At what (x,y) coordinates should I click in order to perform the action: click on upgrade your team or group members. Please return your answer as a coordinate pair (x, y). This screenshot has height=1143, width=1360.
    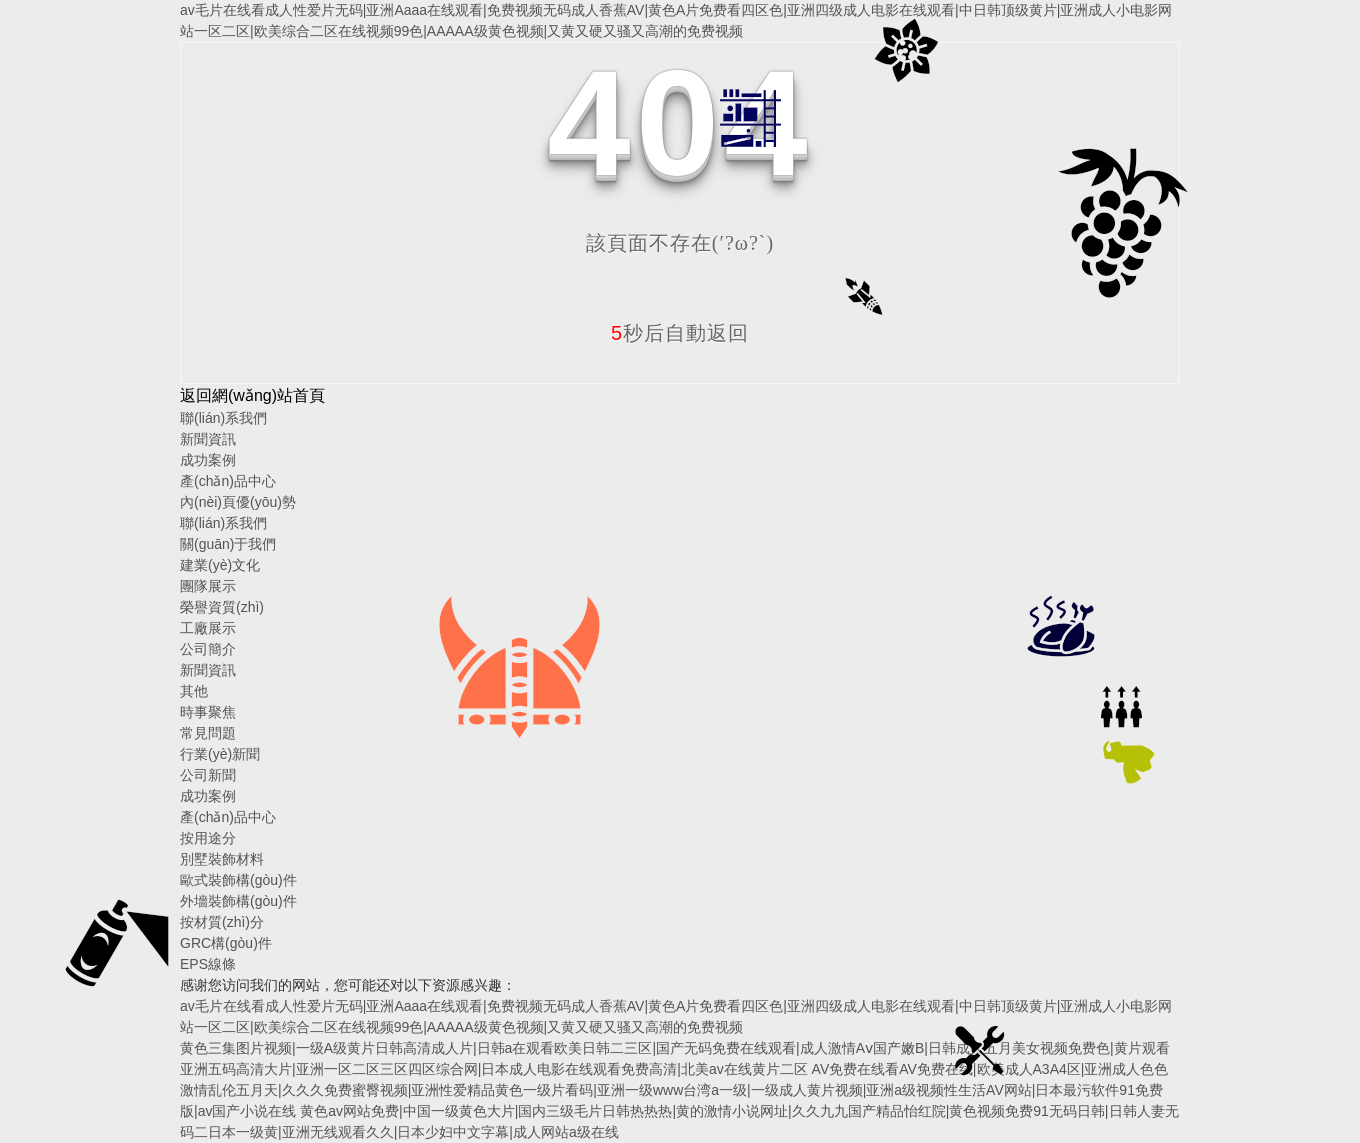
    Looking at the image, I should click on (1121, 706).